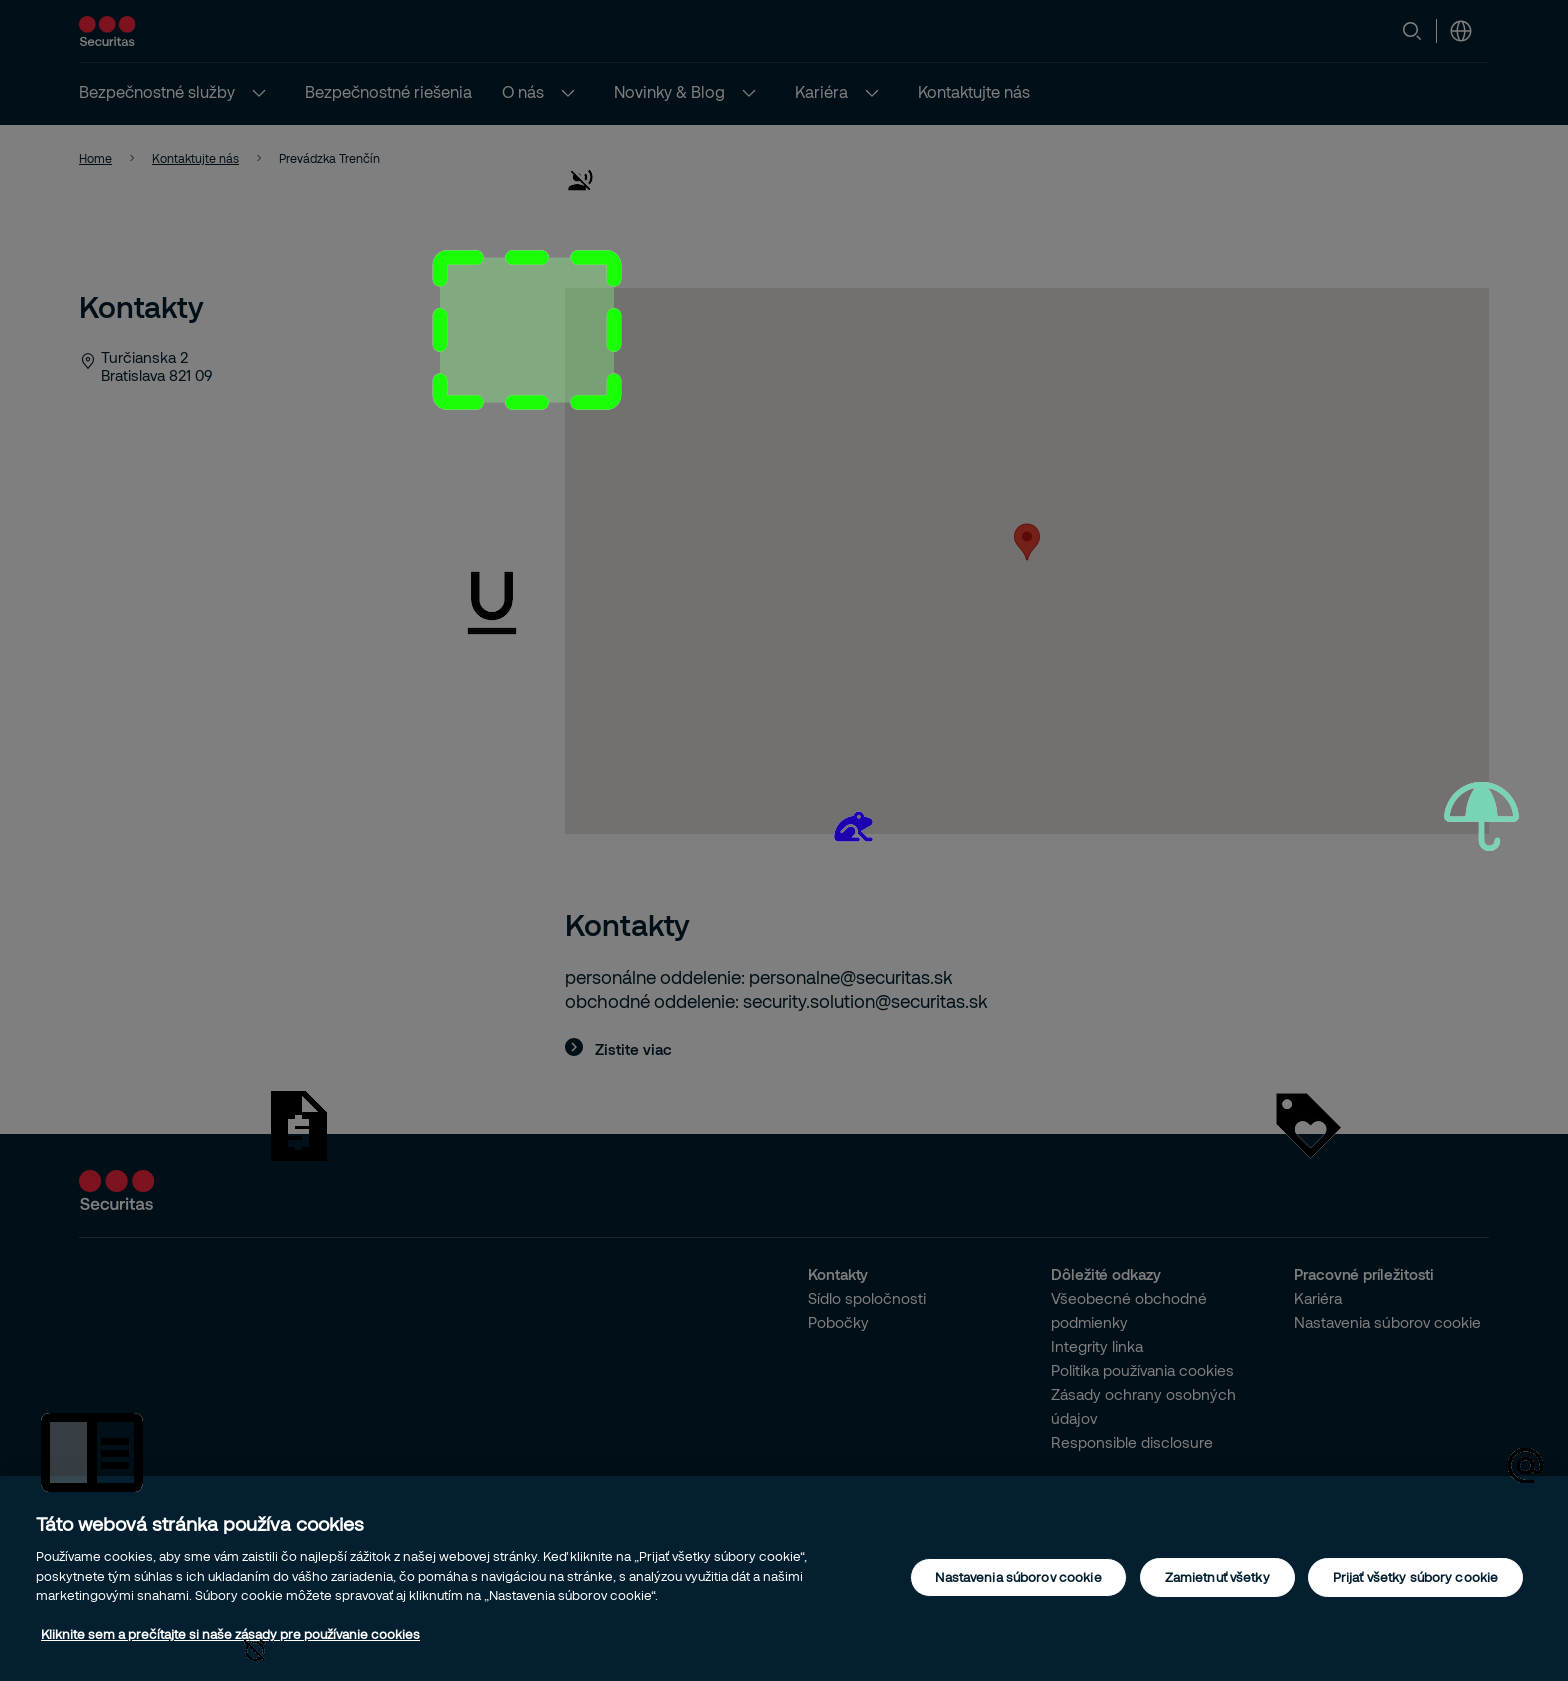  What do you see at coordinates (580, 180) in the screenshot?
I see `mute voiceover or text-to-speech` at bounding box center [580, 180].